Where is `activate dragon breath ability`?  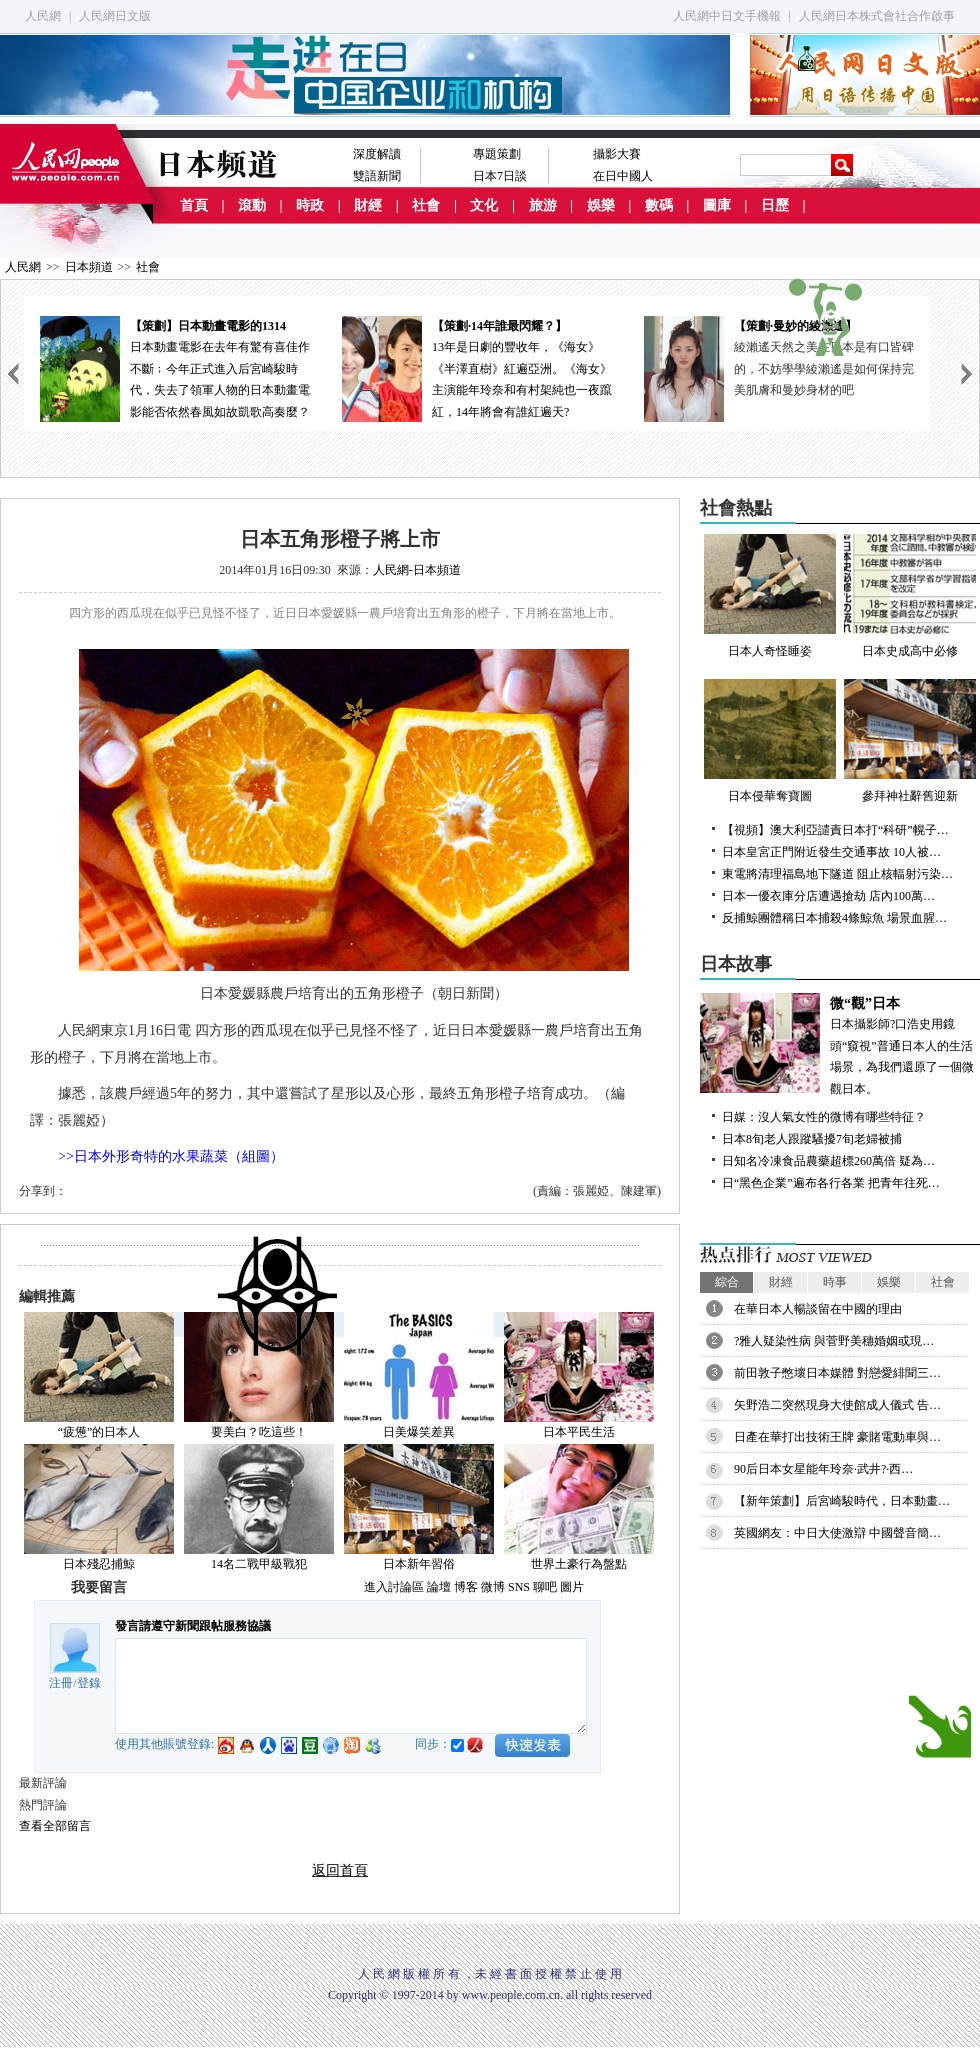 activate dragon breath ability is located at coordinates (940, 1727).